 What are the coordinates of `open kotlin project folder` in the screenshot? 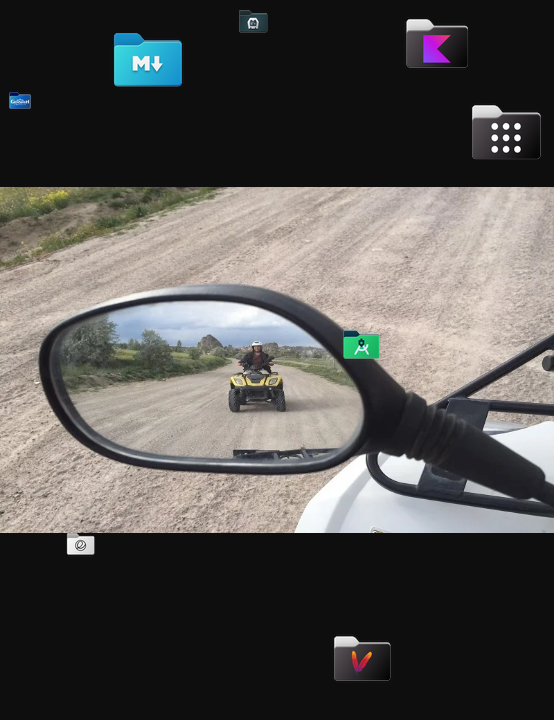 It's located at (437, 45).